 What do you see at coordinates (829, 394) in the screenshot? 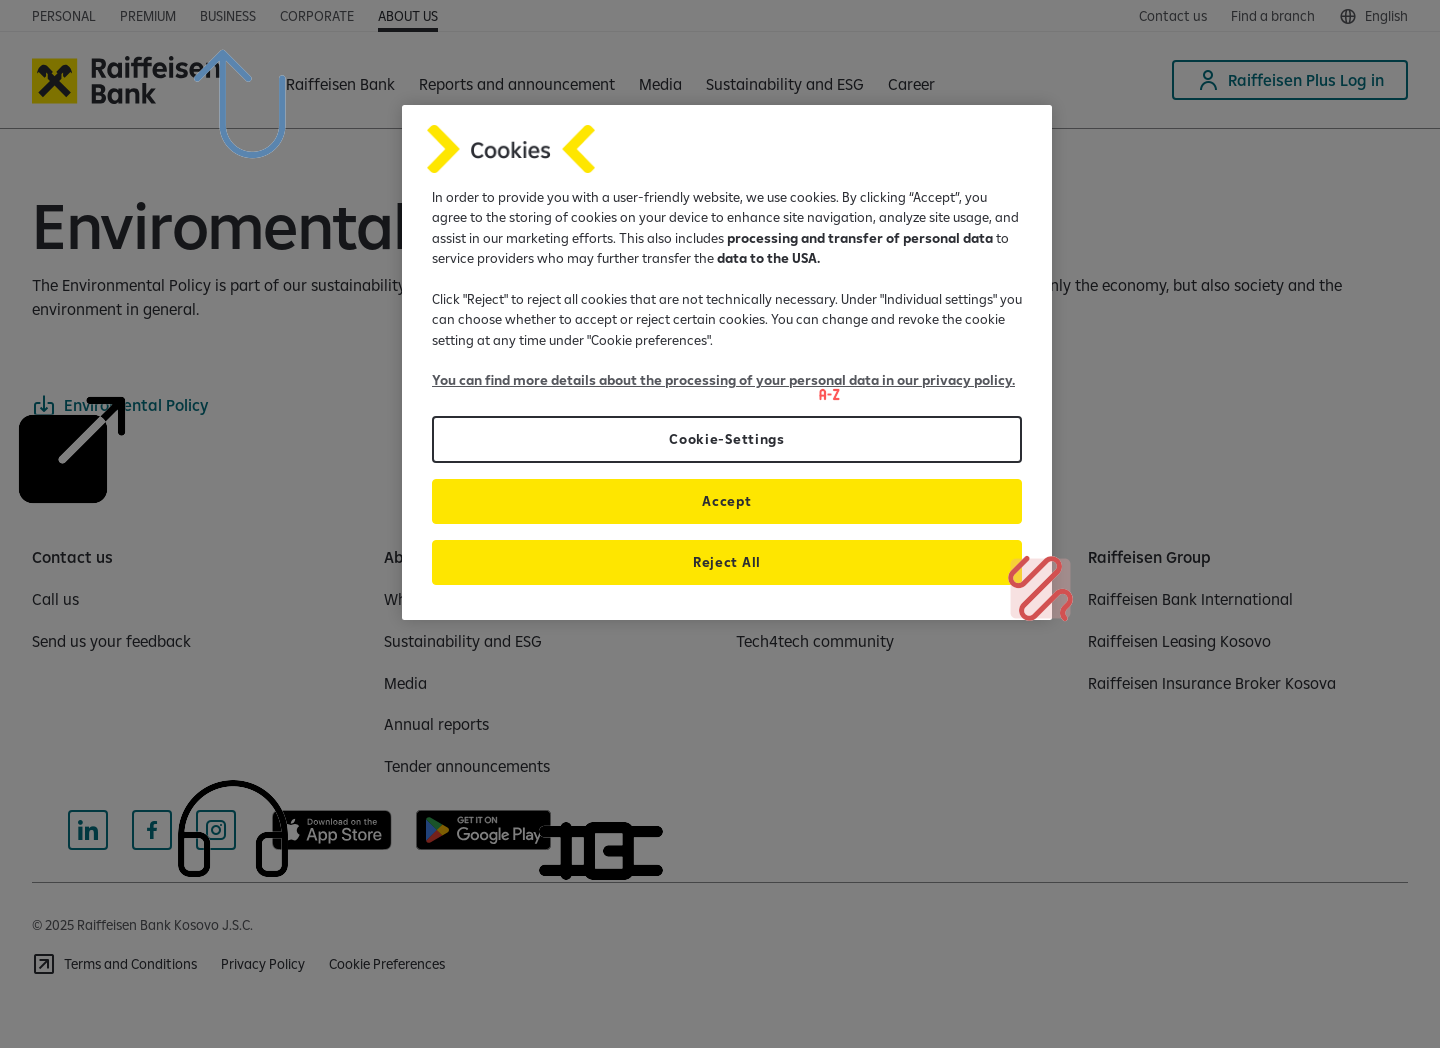
I see `sort items alphabetically from A to Z` at bounding box center [829, 394].